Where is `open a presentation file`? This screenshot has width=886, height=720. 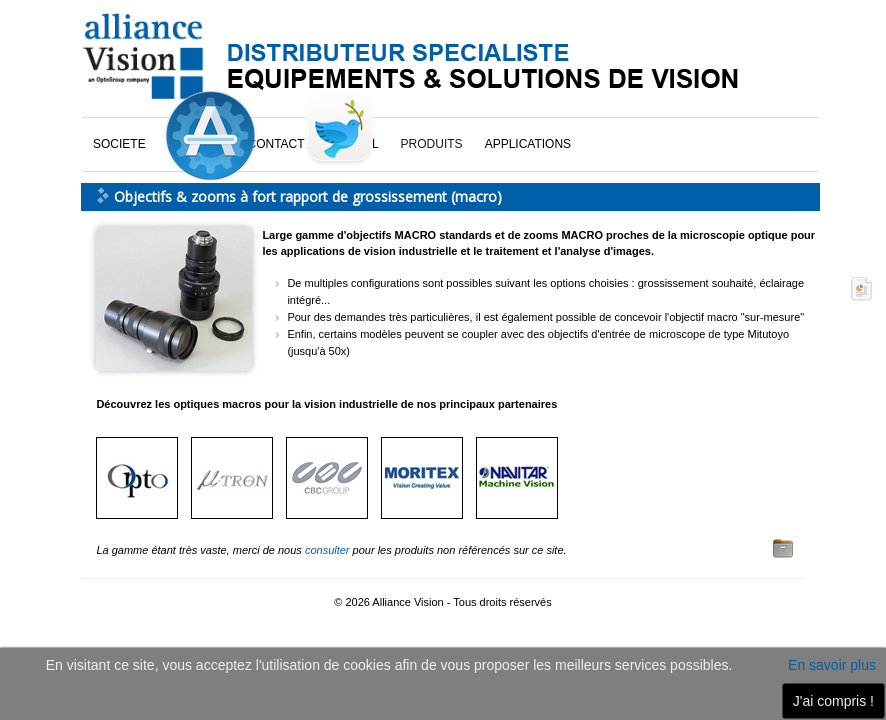 open a presentation file is located at coordinates (861, 288).